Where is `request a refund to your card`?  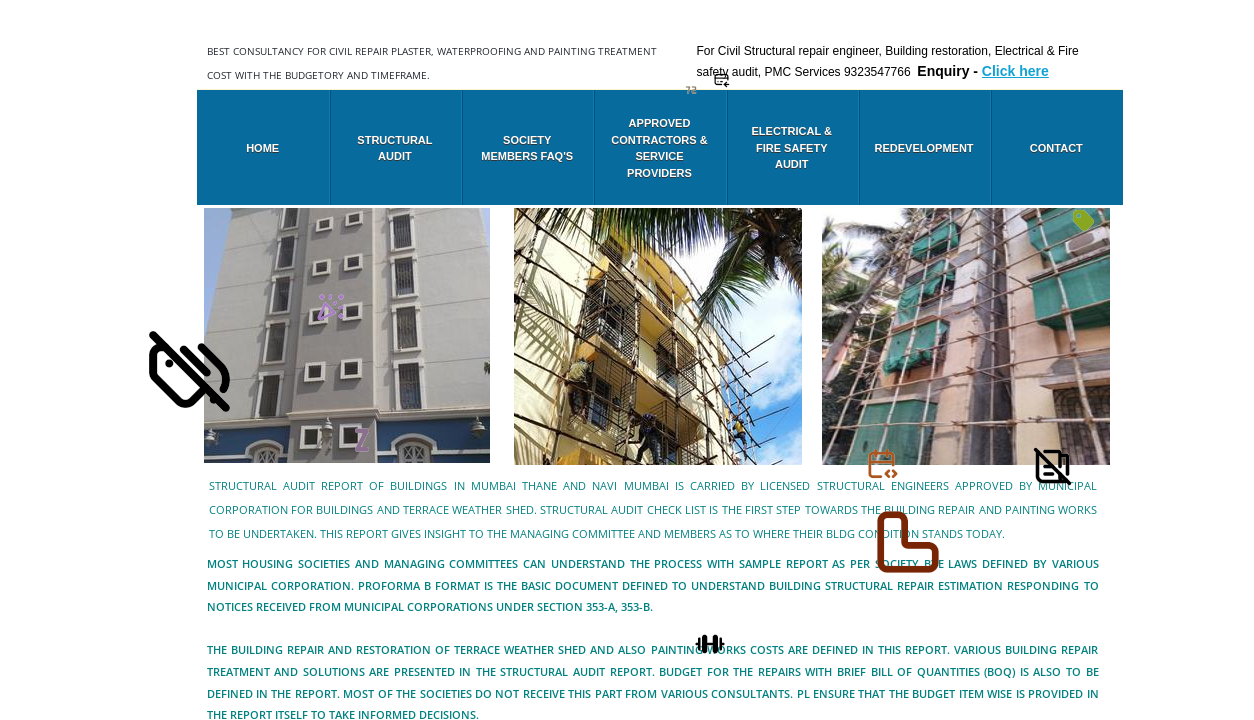 request a refund to your card is located at coordinates (721, 79).